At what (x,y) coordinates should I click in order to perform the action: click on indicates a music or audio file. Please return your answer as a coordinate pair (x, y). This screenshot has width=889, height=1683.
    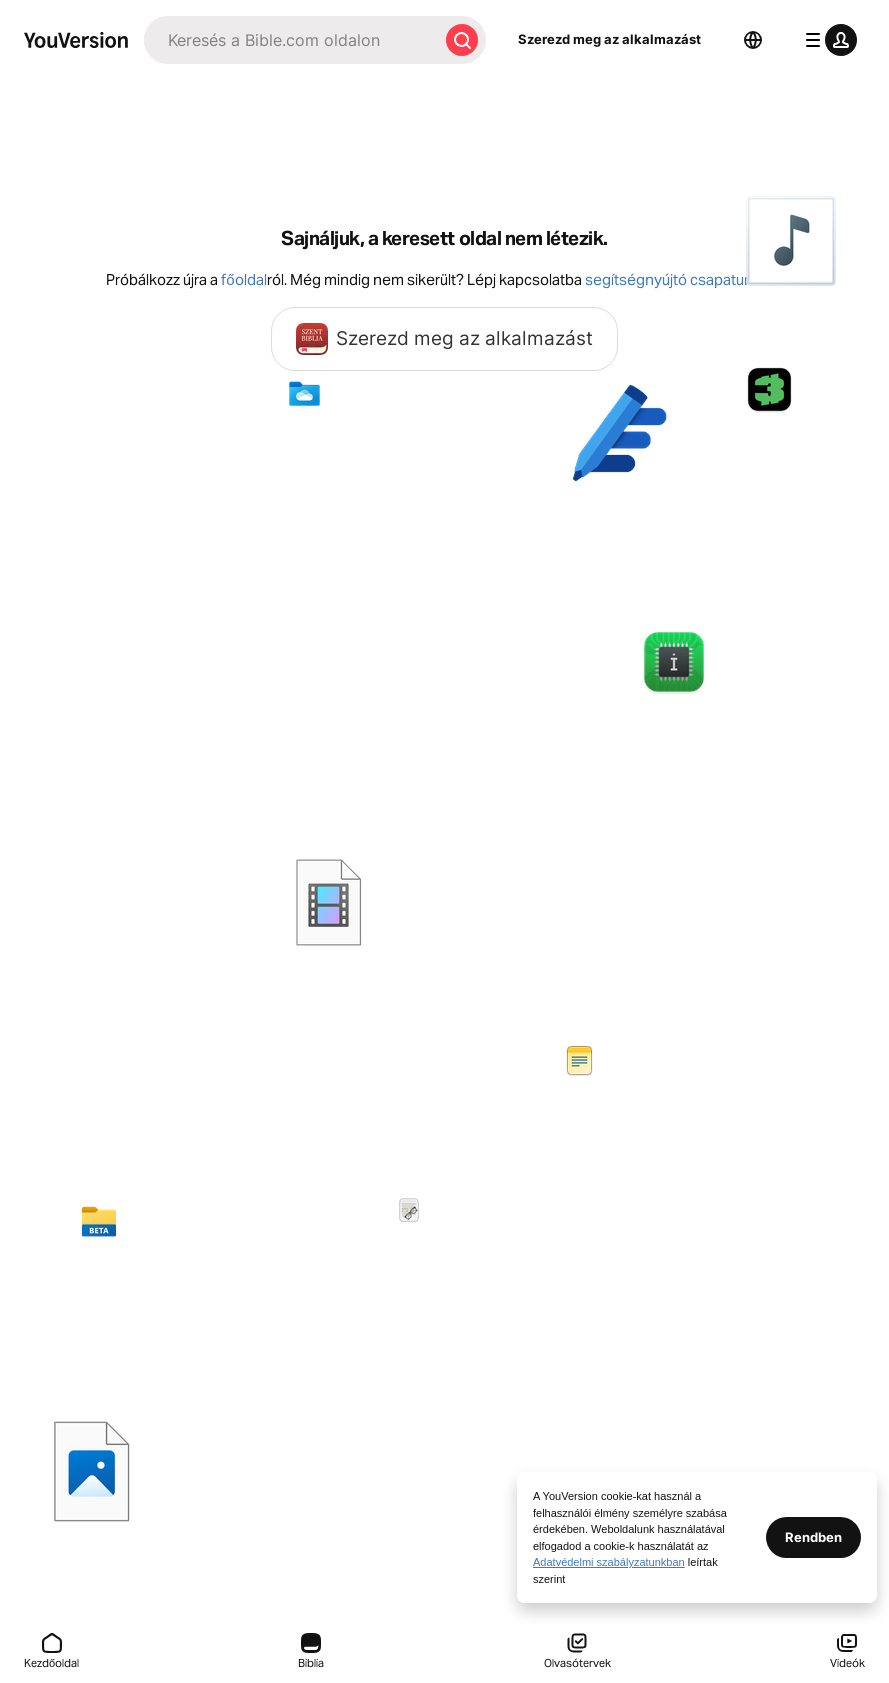
    Looking at the image, I should click on (791, 241).